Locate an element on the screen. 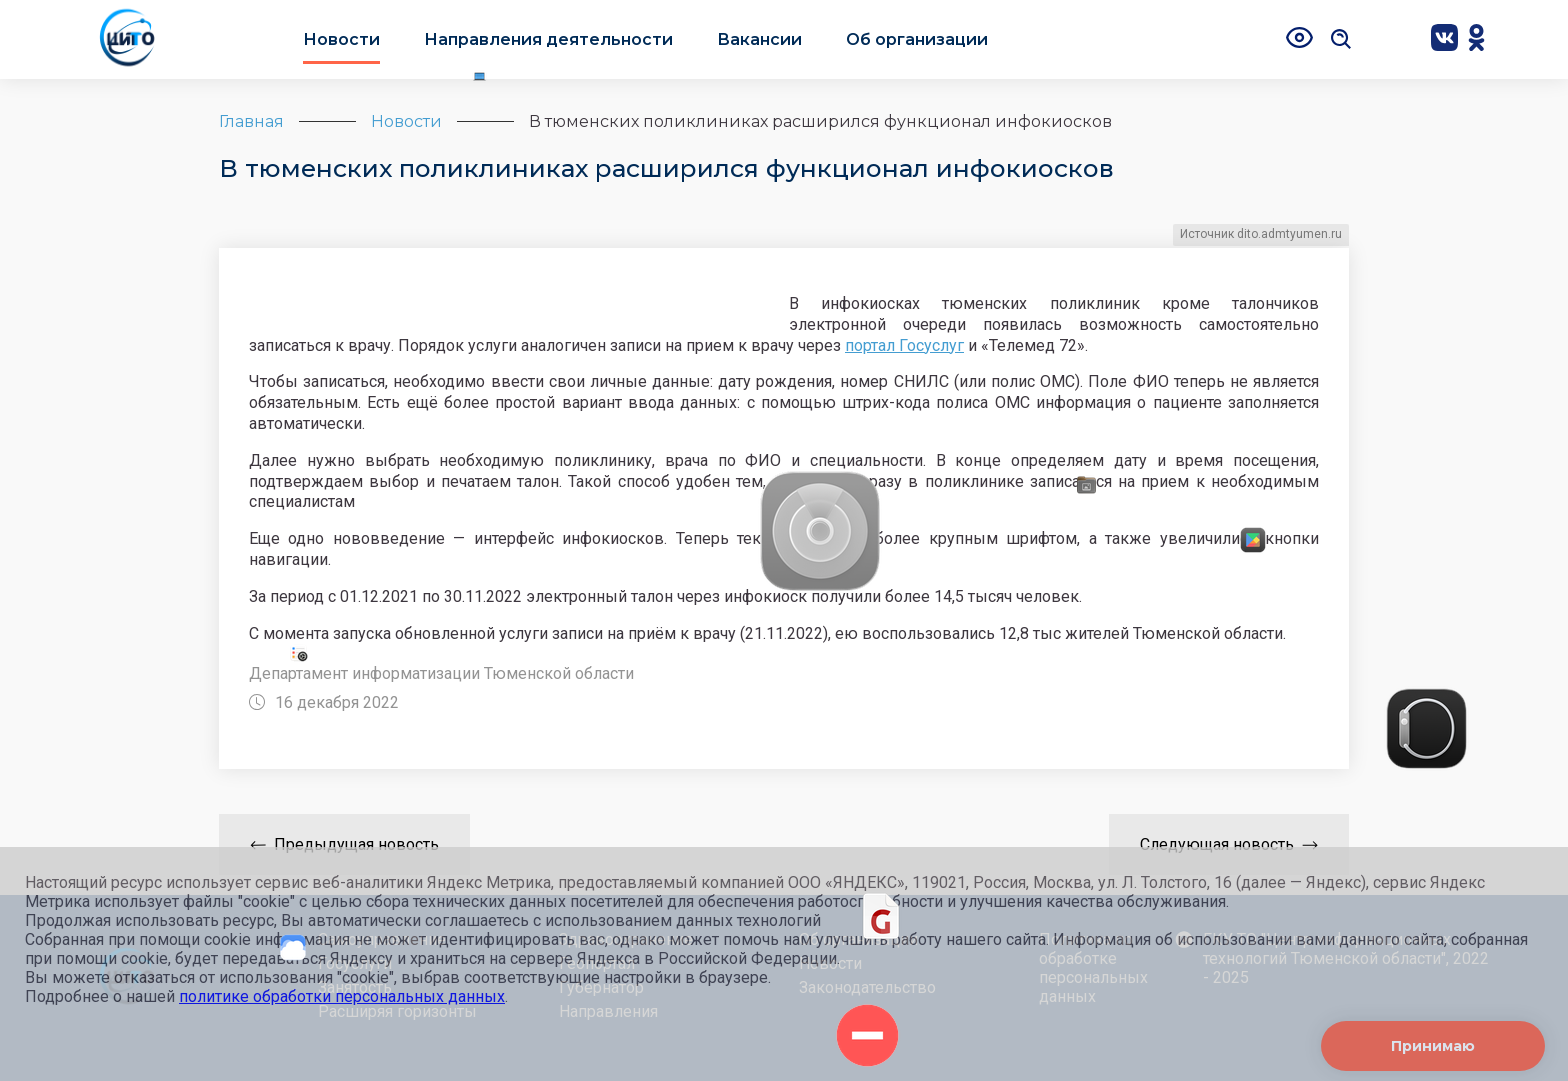  open Find My app to locate devices or people is located at coordinates (820, 531).